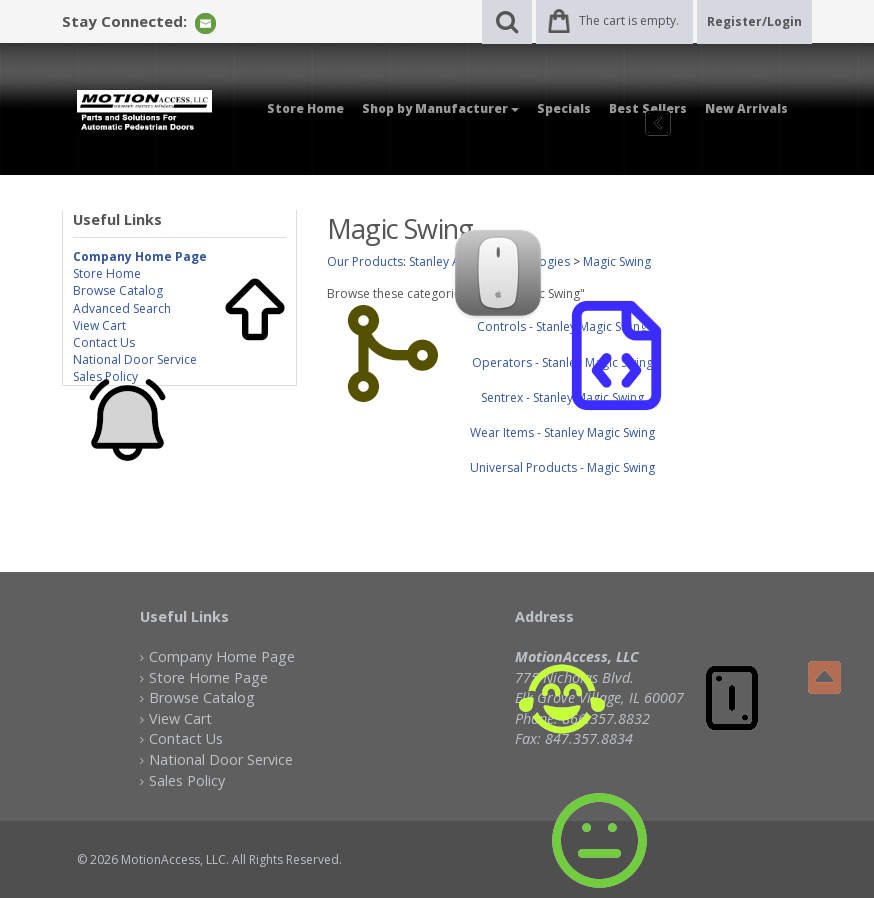 The height and width of the screenshot is (898, 874). I want to click on play a card game, so click(732, 698).